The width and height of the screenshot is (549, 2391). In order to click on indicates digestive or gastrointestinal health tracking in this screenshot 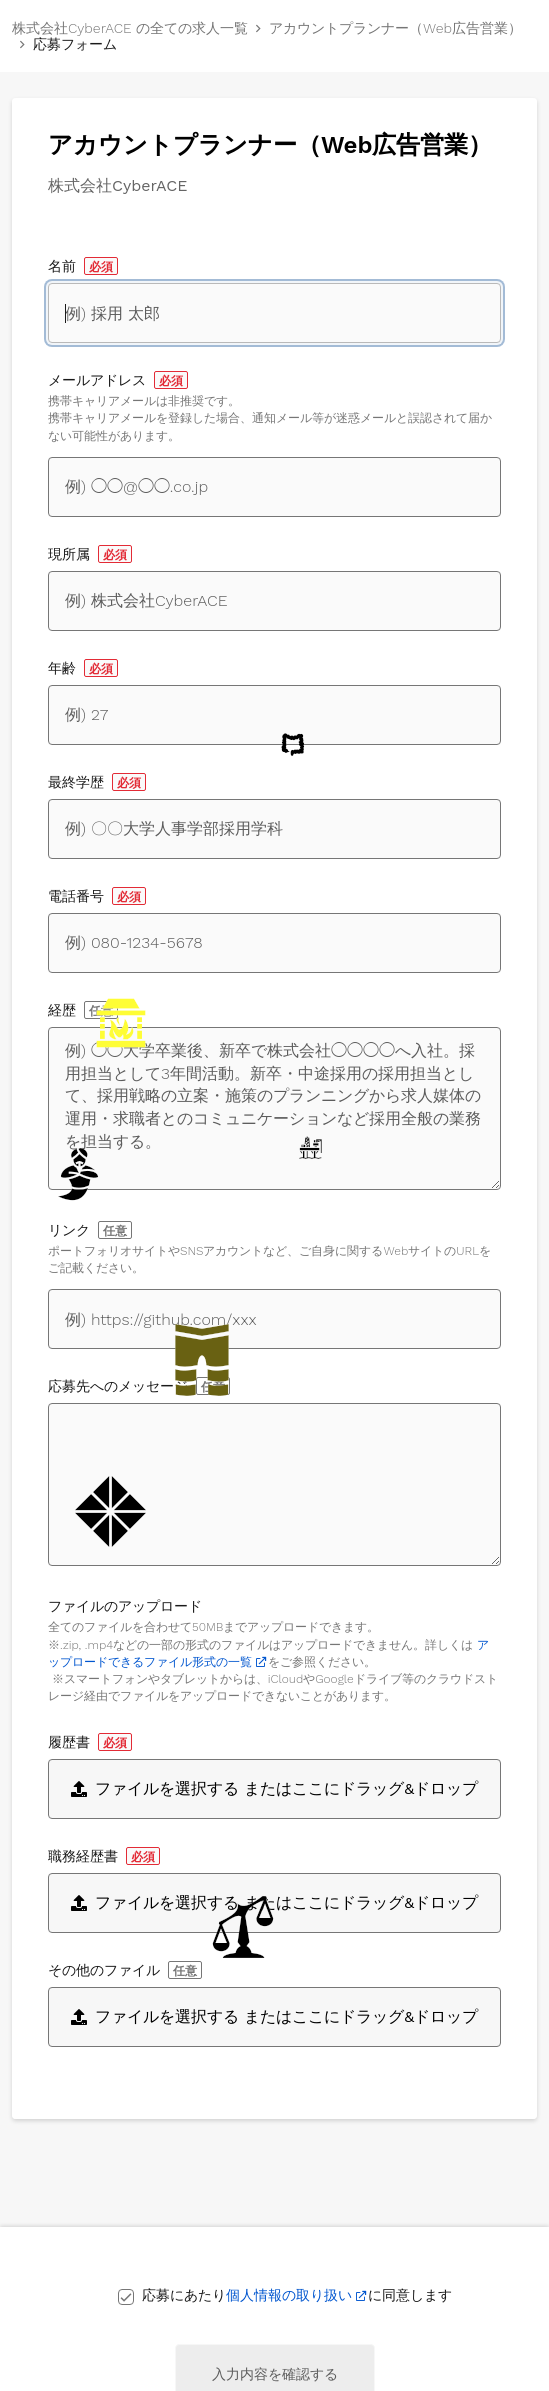, I will do `click(292, 744)`.